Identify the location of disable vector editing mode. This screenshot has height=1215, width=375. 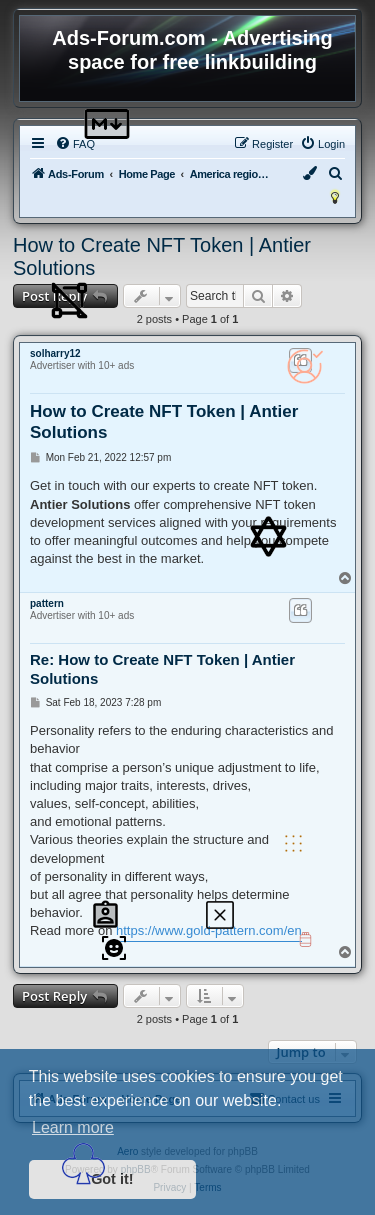
(69, 300).